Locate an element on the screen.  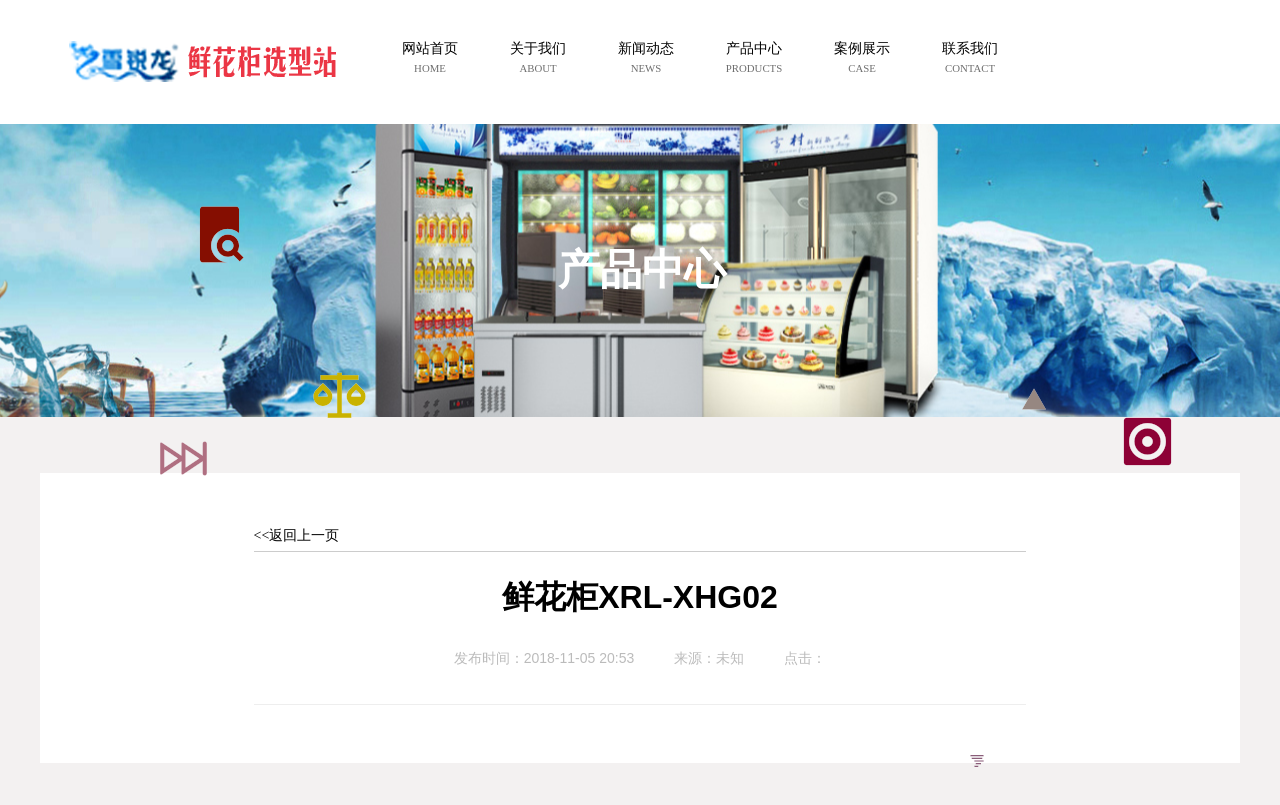
vercel logo is located at coordinates (1034, 399).